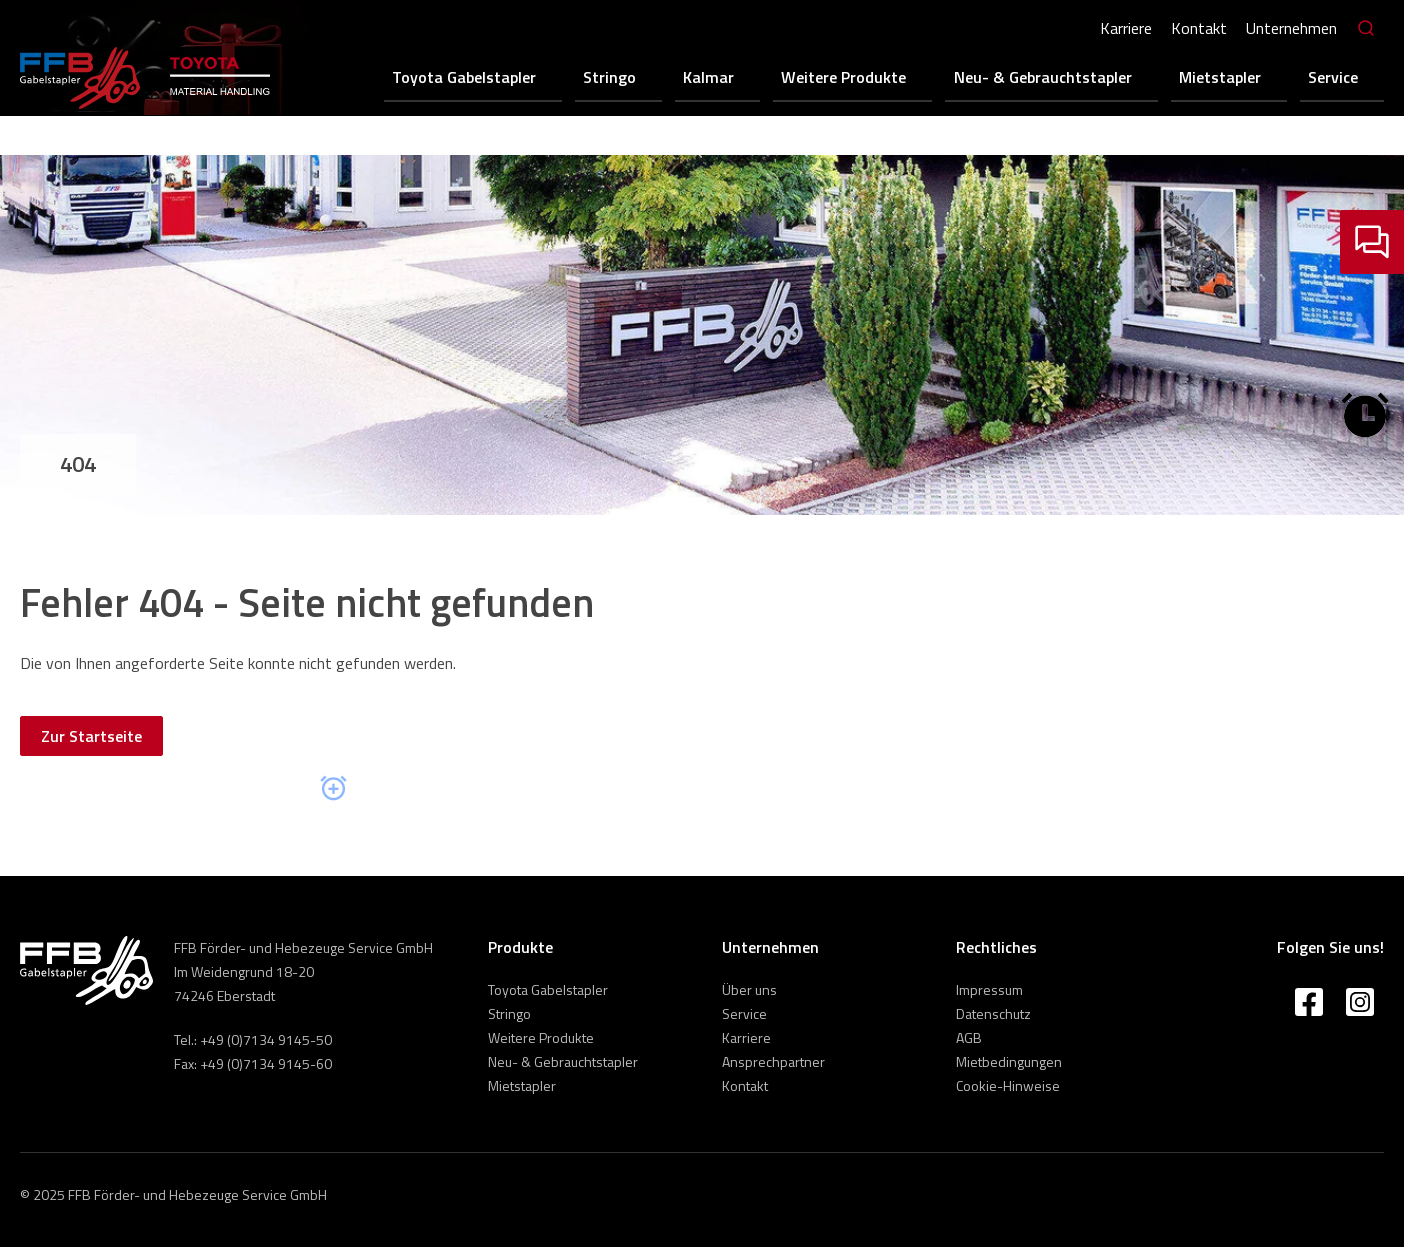 Image resolution: width=1404 pixels, height=1247 pixels. I want to click on add a new alarm, so click(333, 787).